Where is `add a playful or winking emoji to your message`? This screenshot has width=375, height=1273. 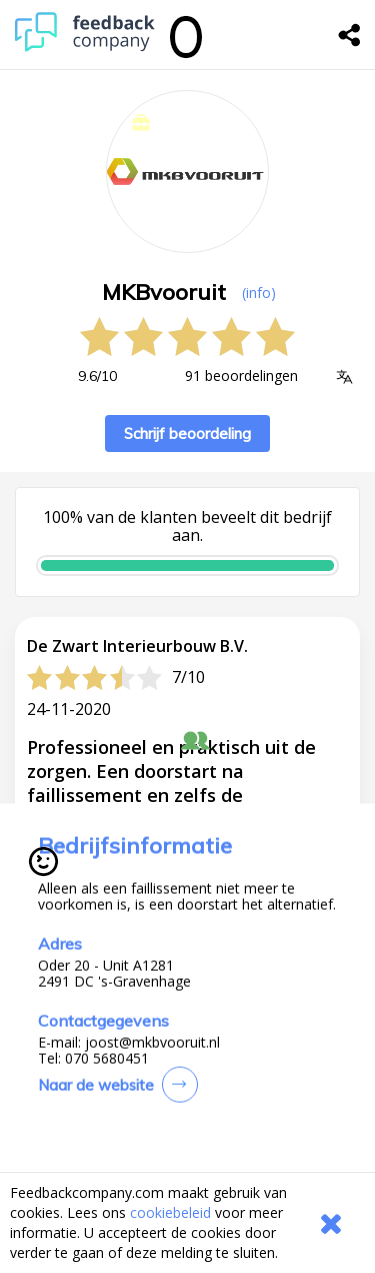 add a playful or winking emoji to your message is located at coordinates (43, 861).